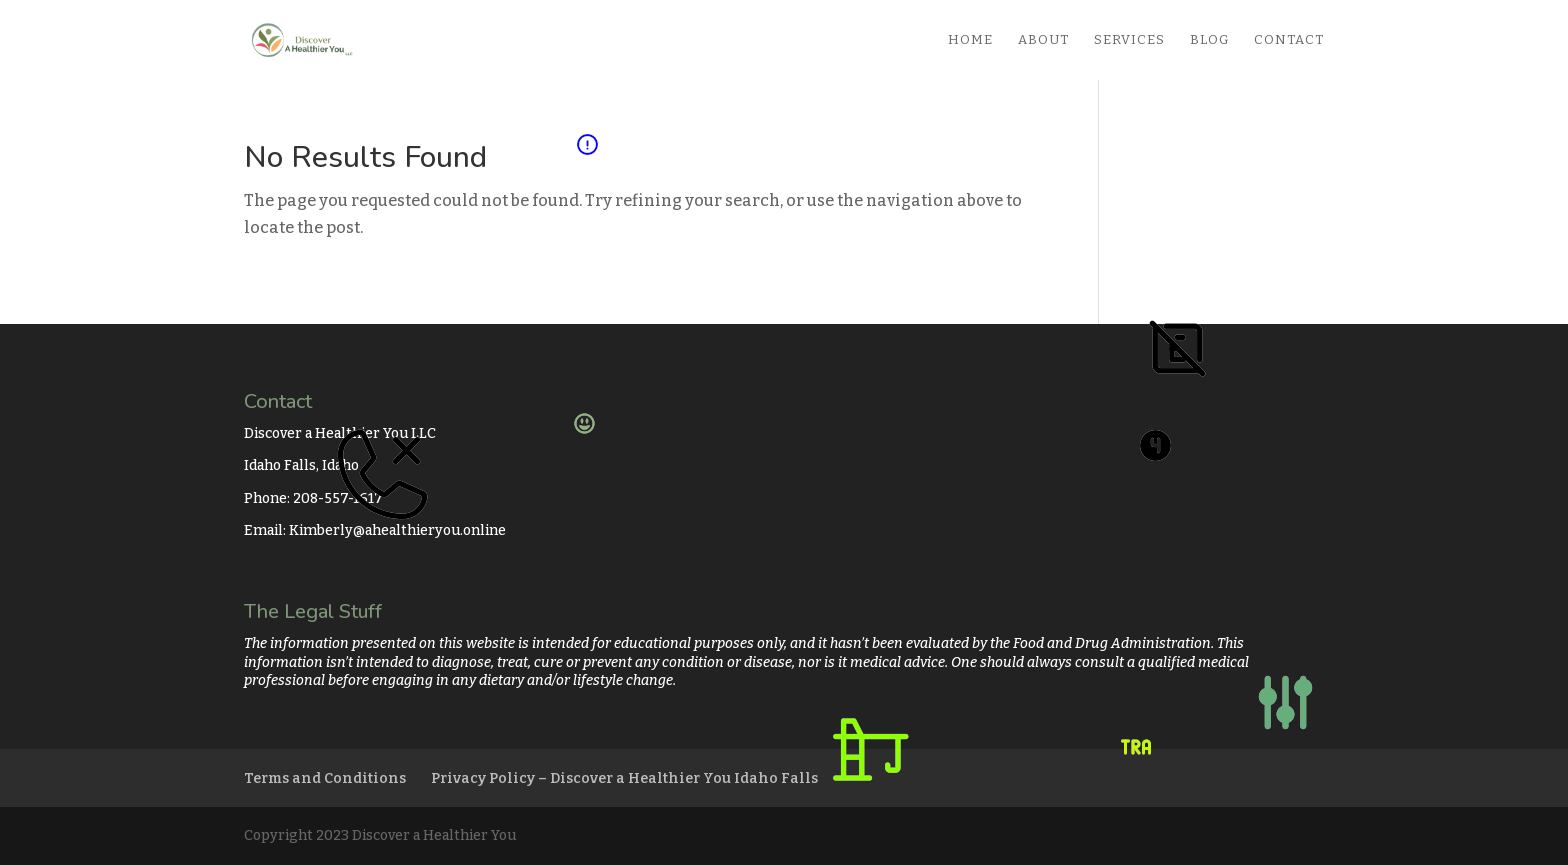  Describe the element at coordinates (587, 144) in the screenshot. I see `indicates a warning or alert requiring attention` at that location.